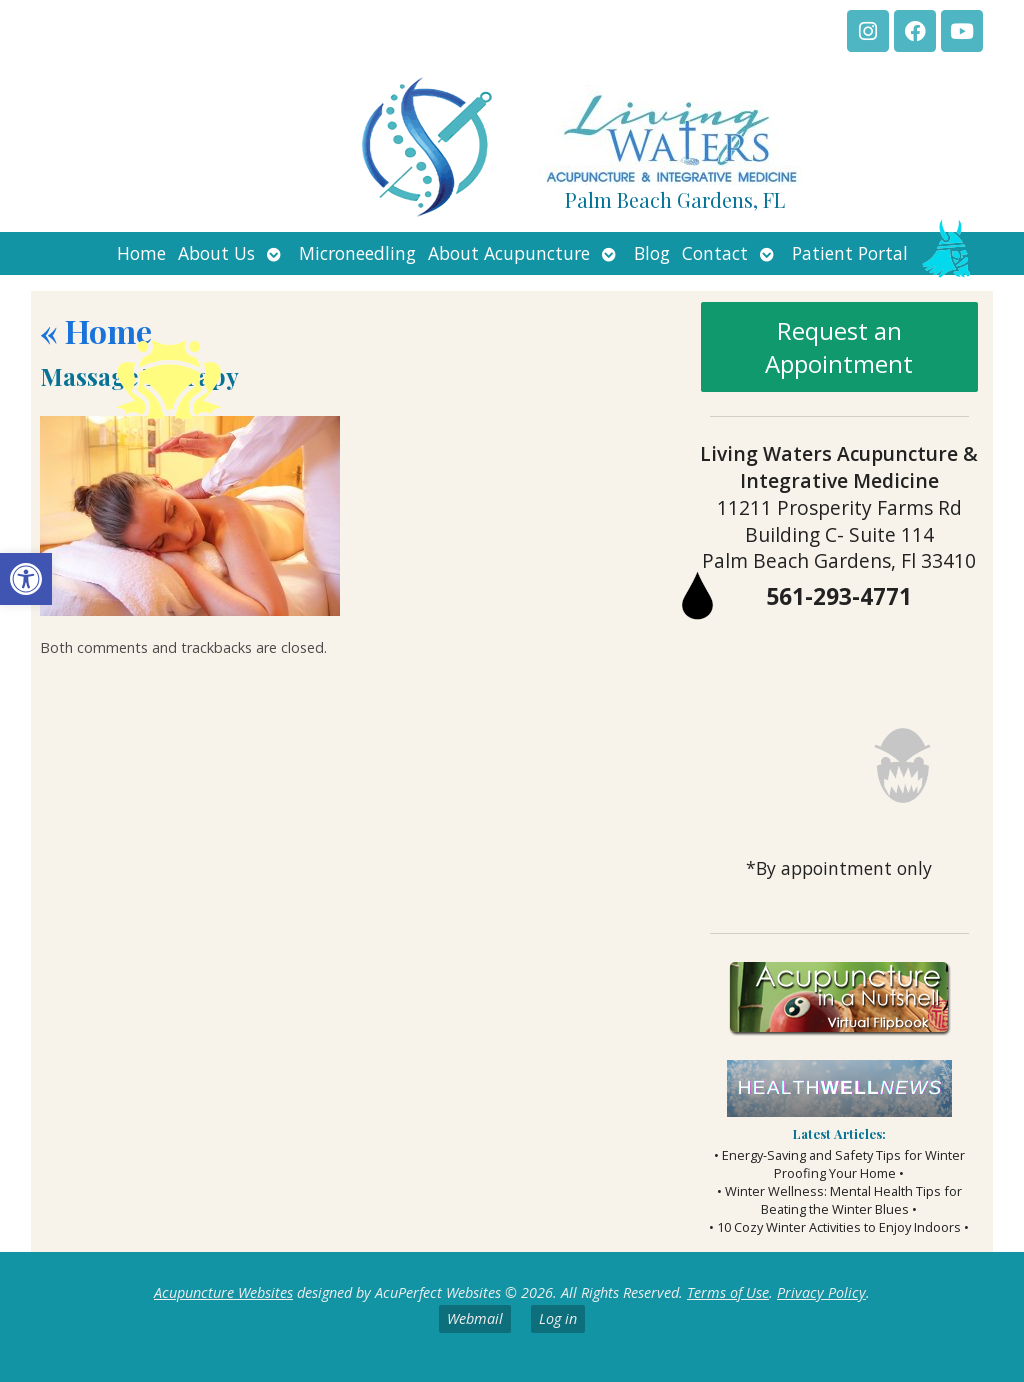 The width and height of the screenshot is (1024, 1382). What do you see at coordinates (903, 765) in the screenshot?
I see `select lizardman character or race` at bounding box center [903, 765].